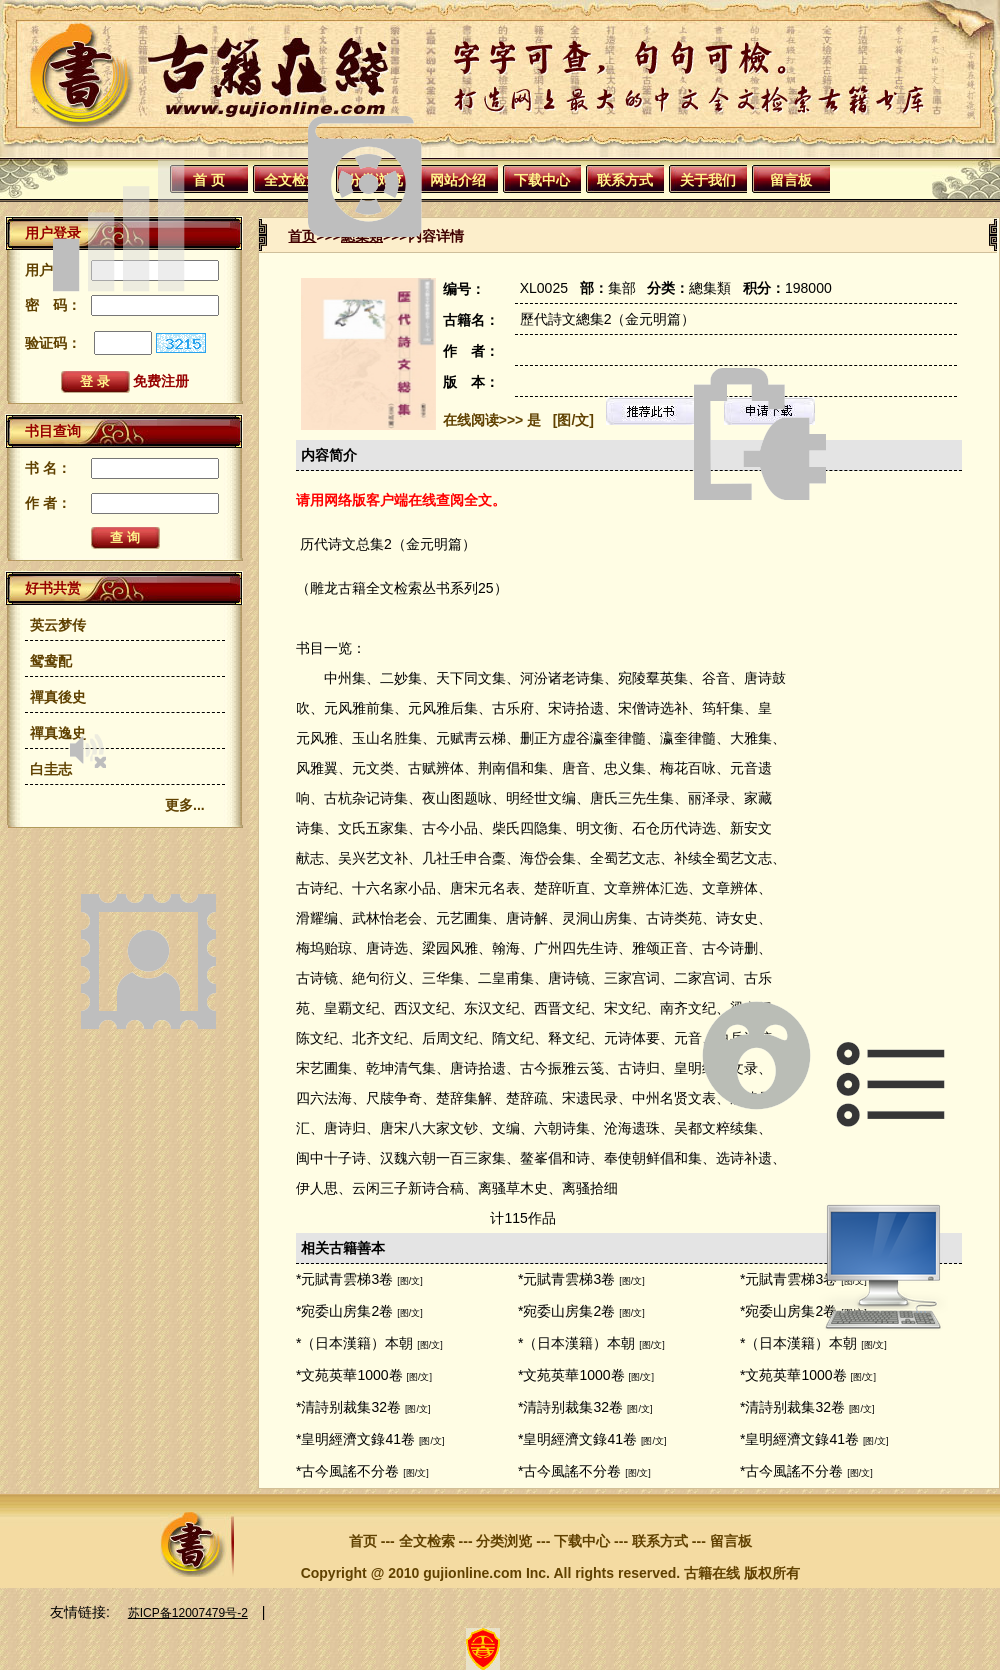 This screenshot has height=1670, width=1000. Describe the element at coordinates (123, 230) in the screenshot. I see `indicates weak cellular signal strength` at that location.